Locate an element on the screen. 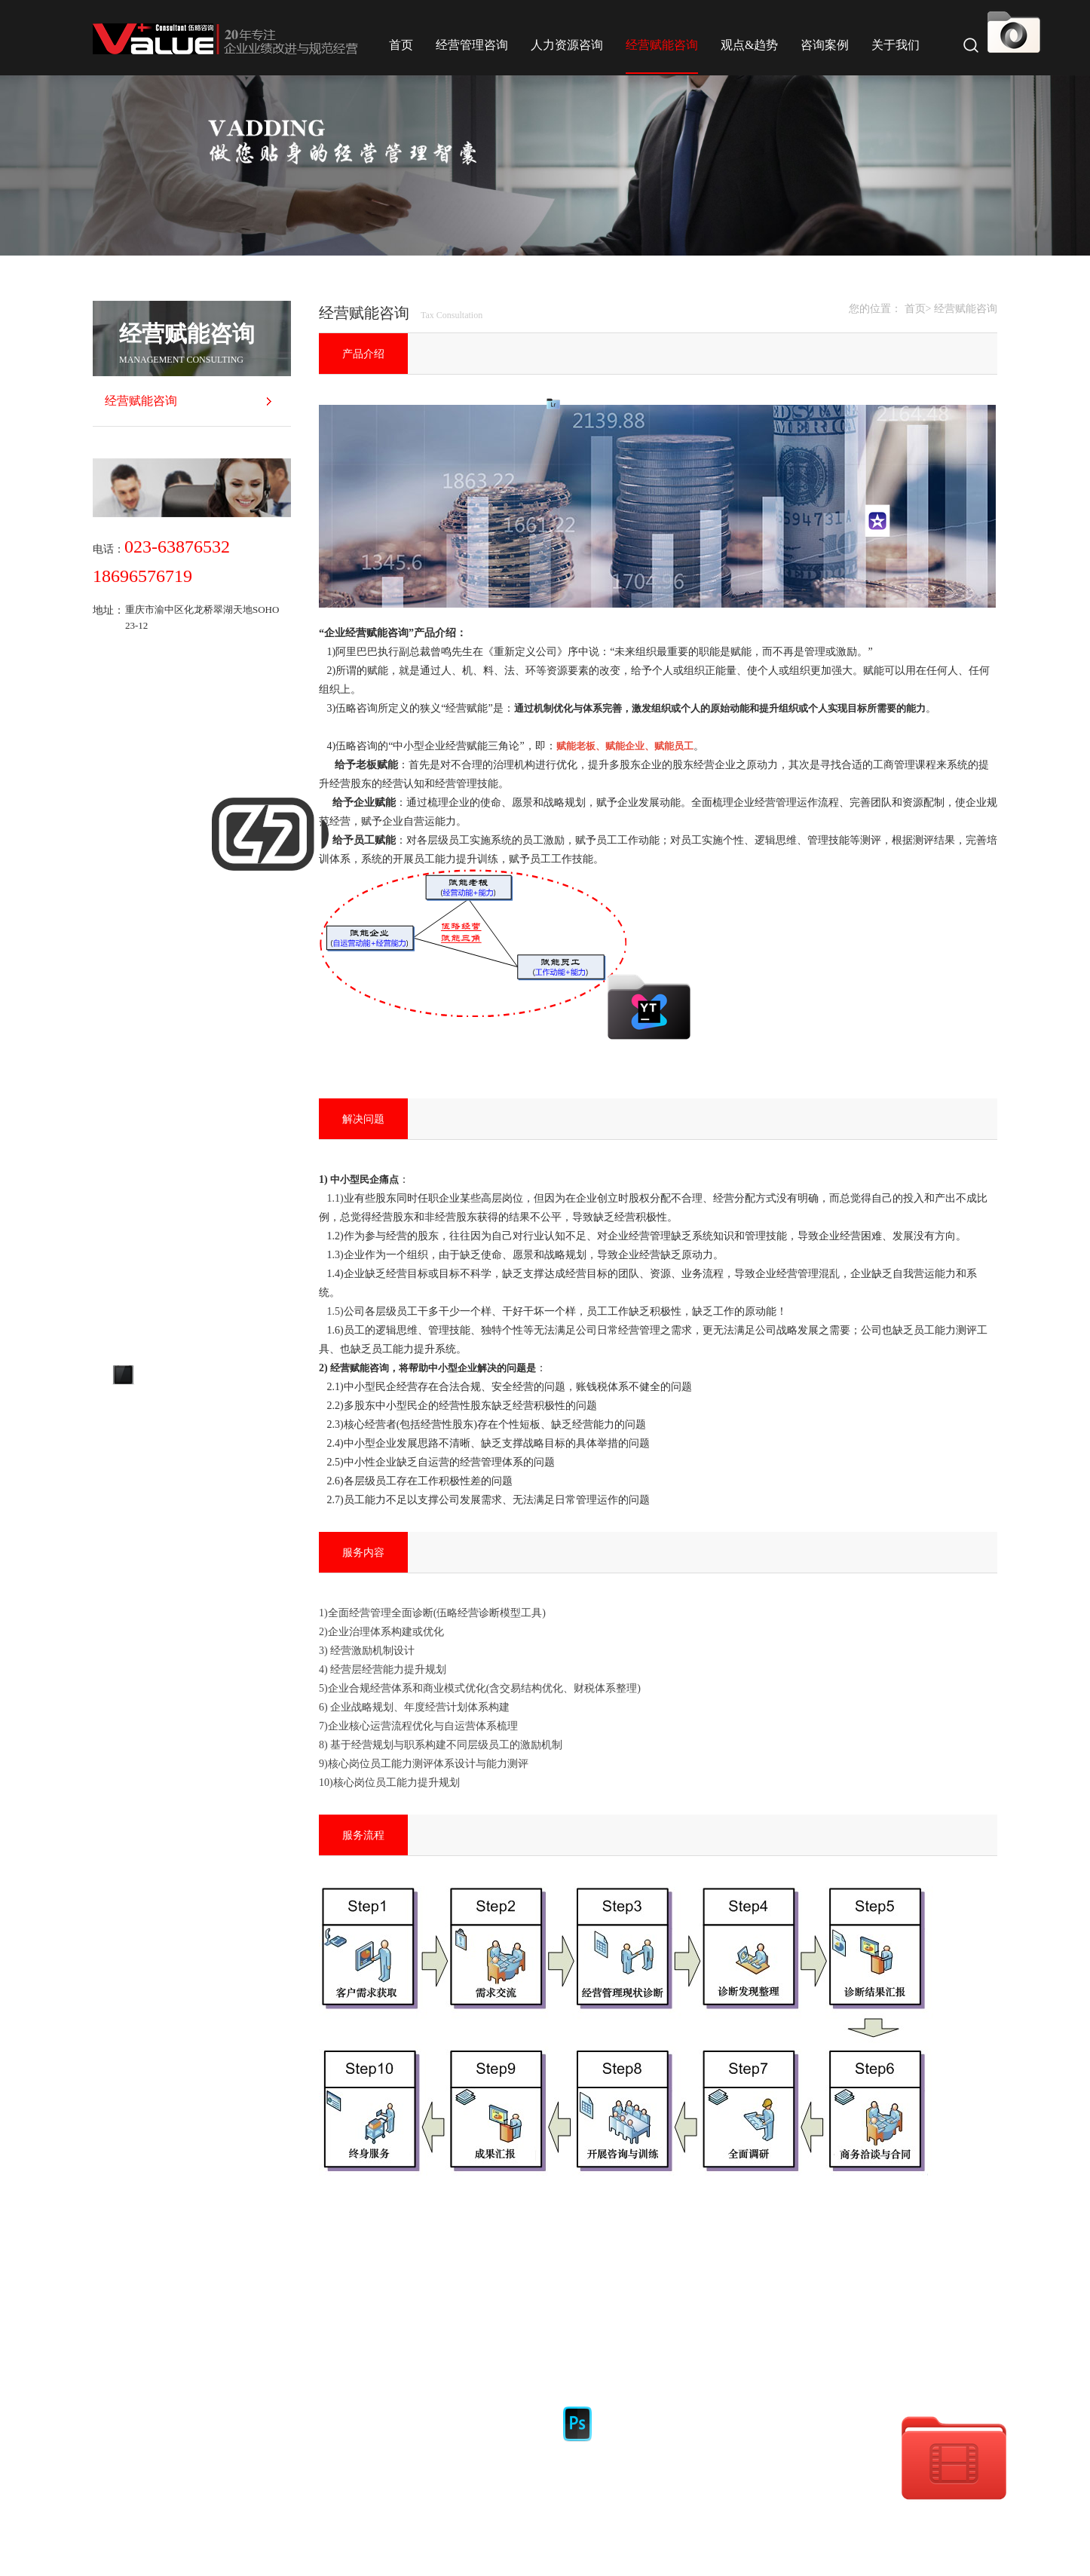  open your videos folder is located at coordinates (954, 2458).